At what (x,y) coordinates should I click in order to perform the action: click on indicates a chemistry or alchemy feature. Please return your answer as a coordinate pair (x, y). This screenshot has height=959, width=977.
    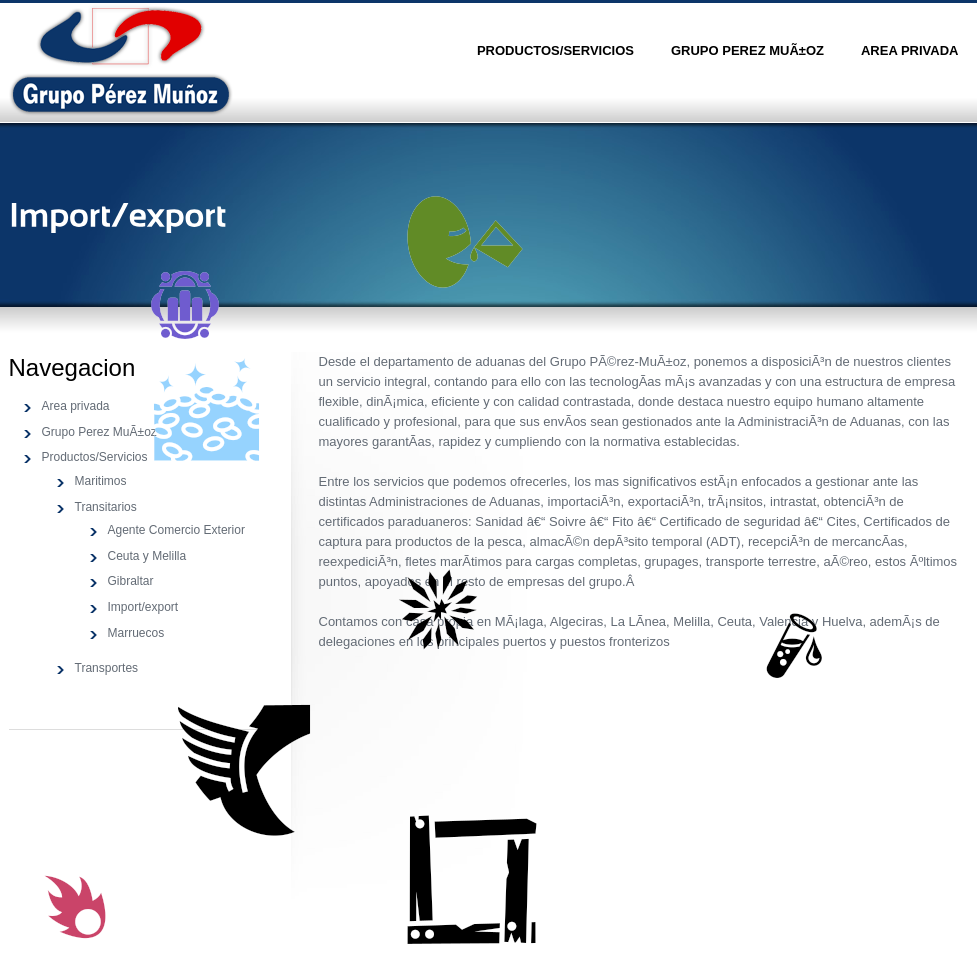
    Looking at the image, I should click on (792, 646).